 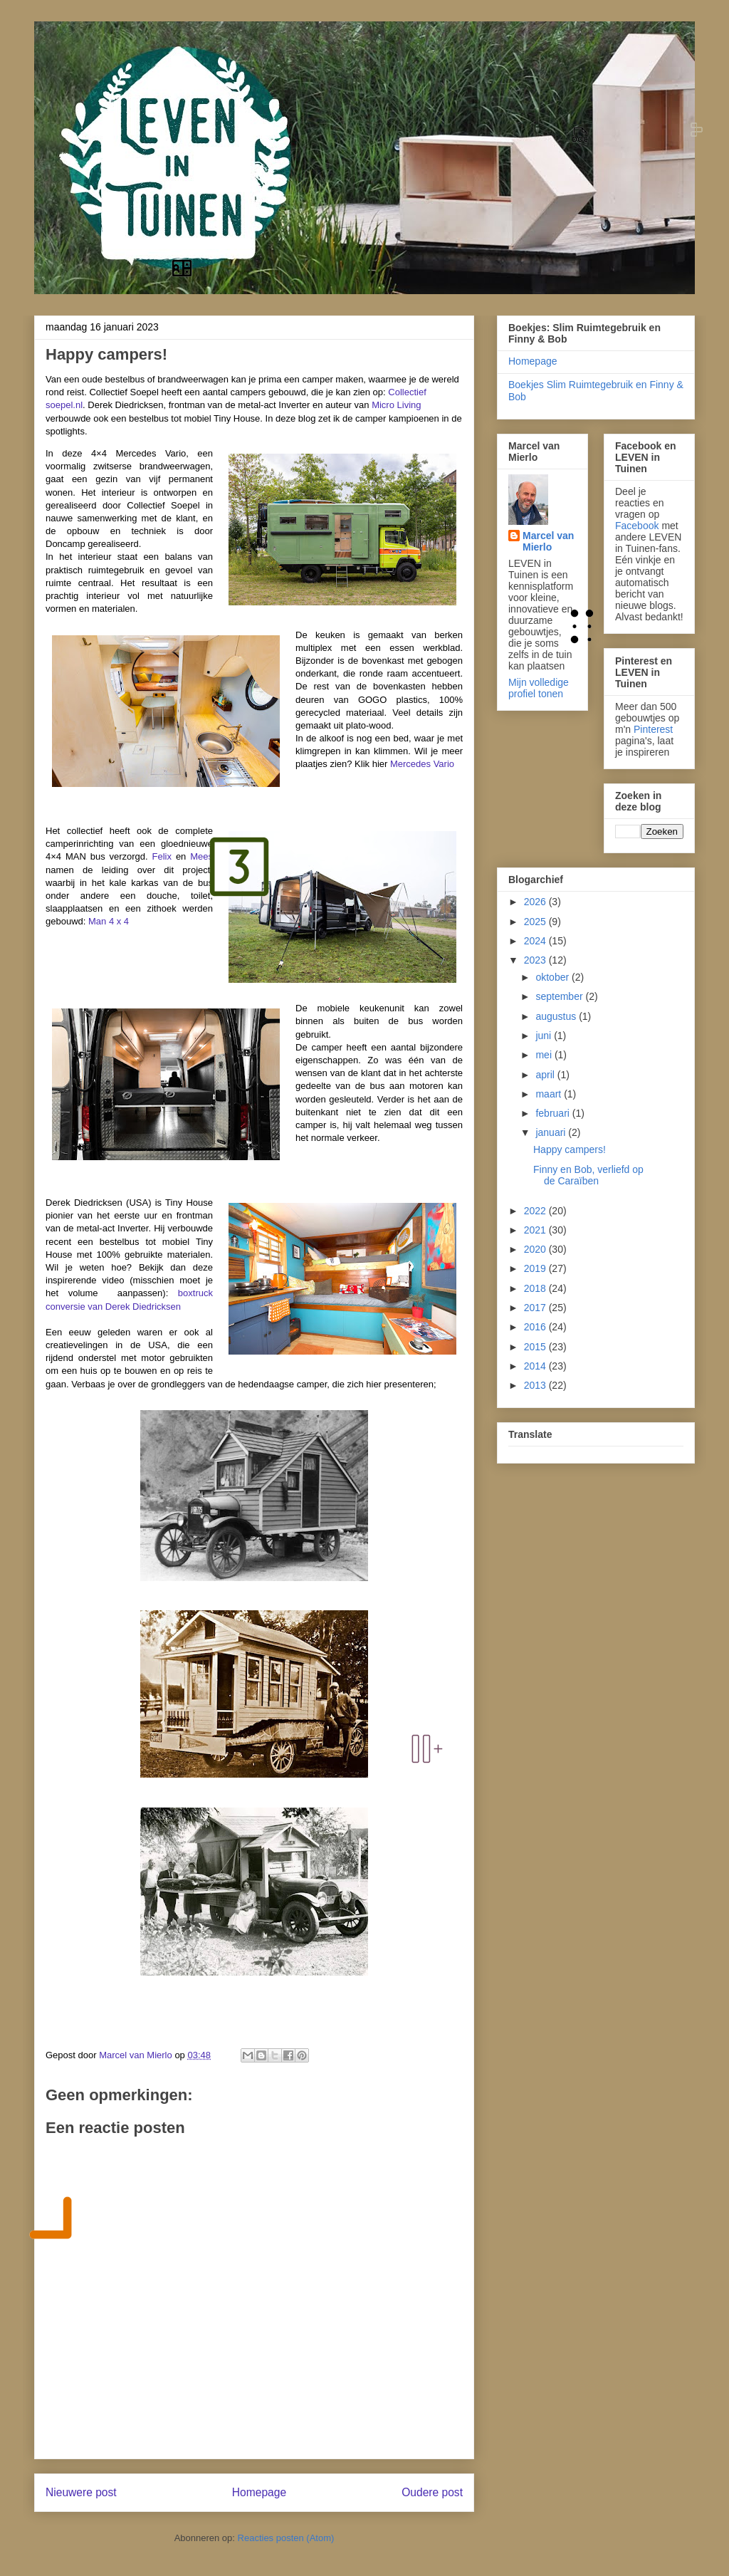 I want to click on open replit coding environment, so click(x=696, y=130).